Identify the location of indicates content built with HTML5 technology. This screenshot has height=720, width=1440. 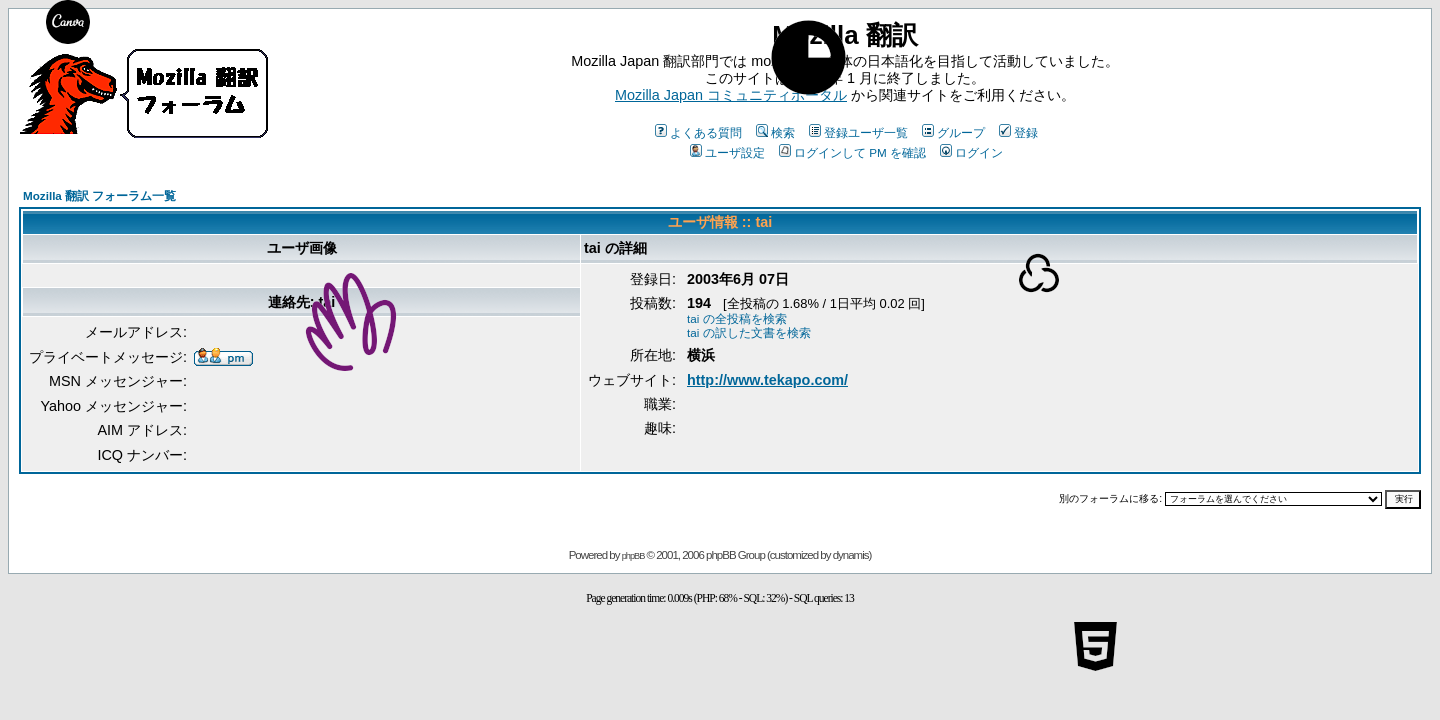
(1095, 646).